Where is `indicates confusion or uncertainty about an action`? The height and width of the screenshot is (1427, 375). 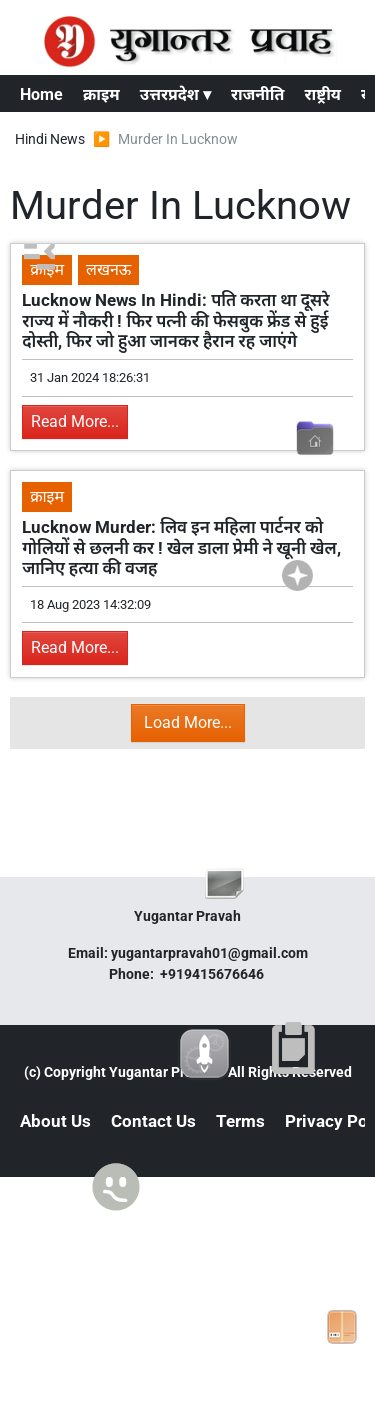 indicates confusion or uncertainty about an action is located at coordinates (116, 1187).